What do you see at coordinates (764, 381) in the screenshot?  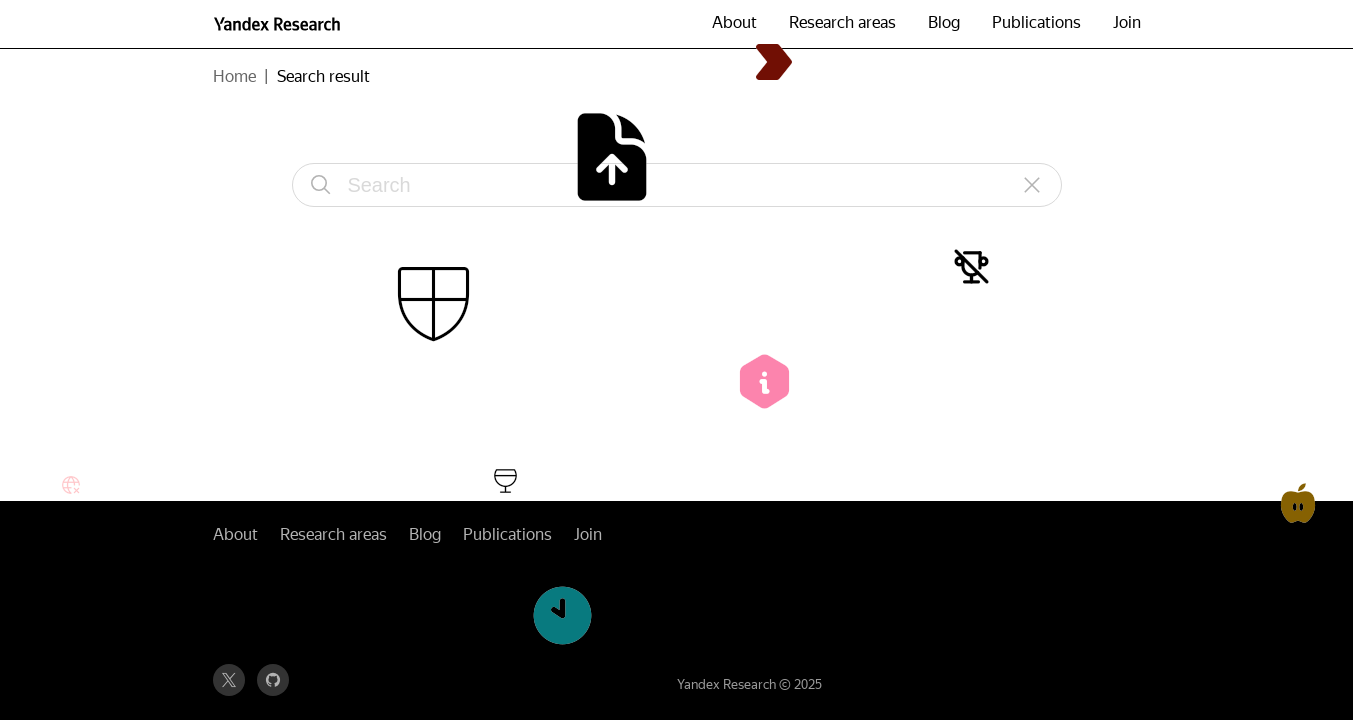 I see `view more information about this item` at bounding box center [764, 381].